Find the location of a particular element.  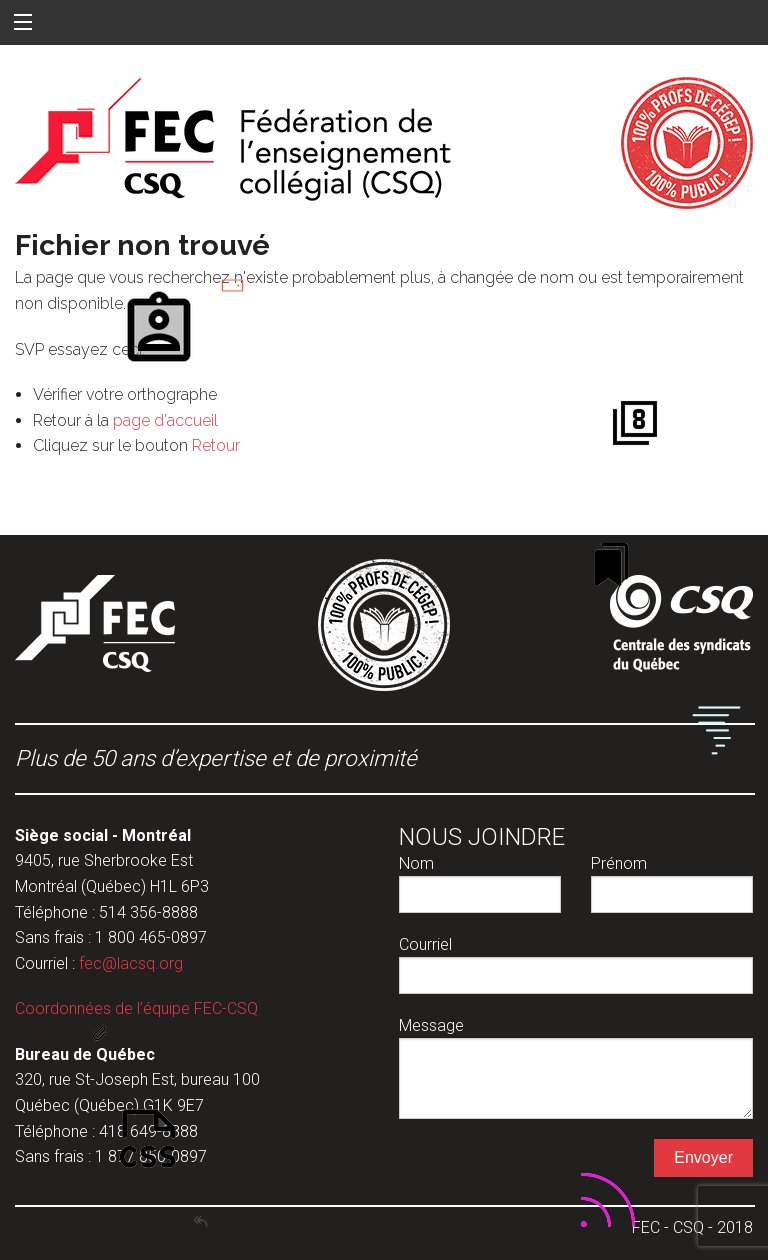

a CSS stylesheet file is located at coordinates (149, 1141).